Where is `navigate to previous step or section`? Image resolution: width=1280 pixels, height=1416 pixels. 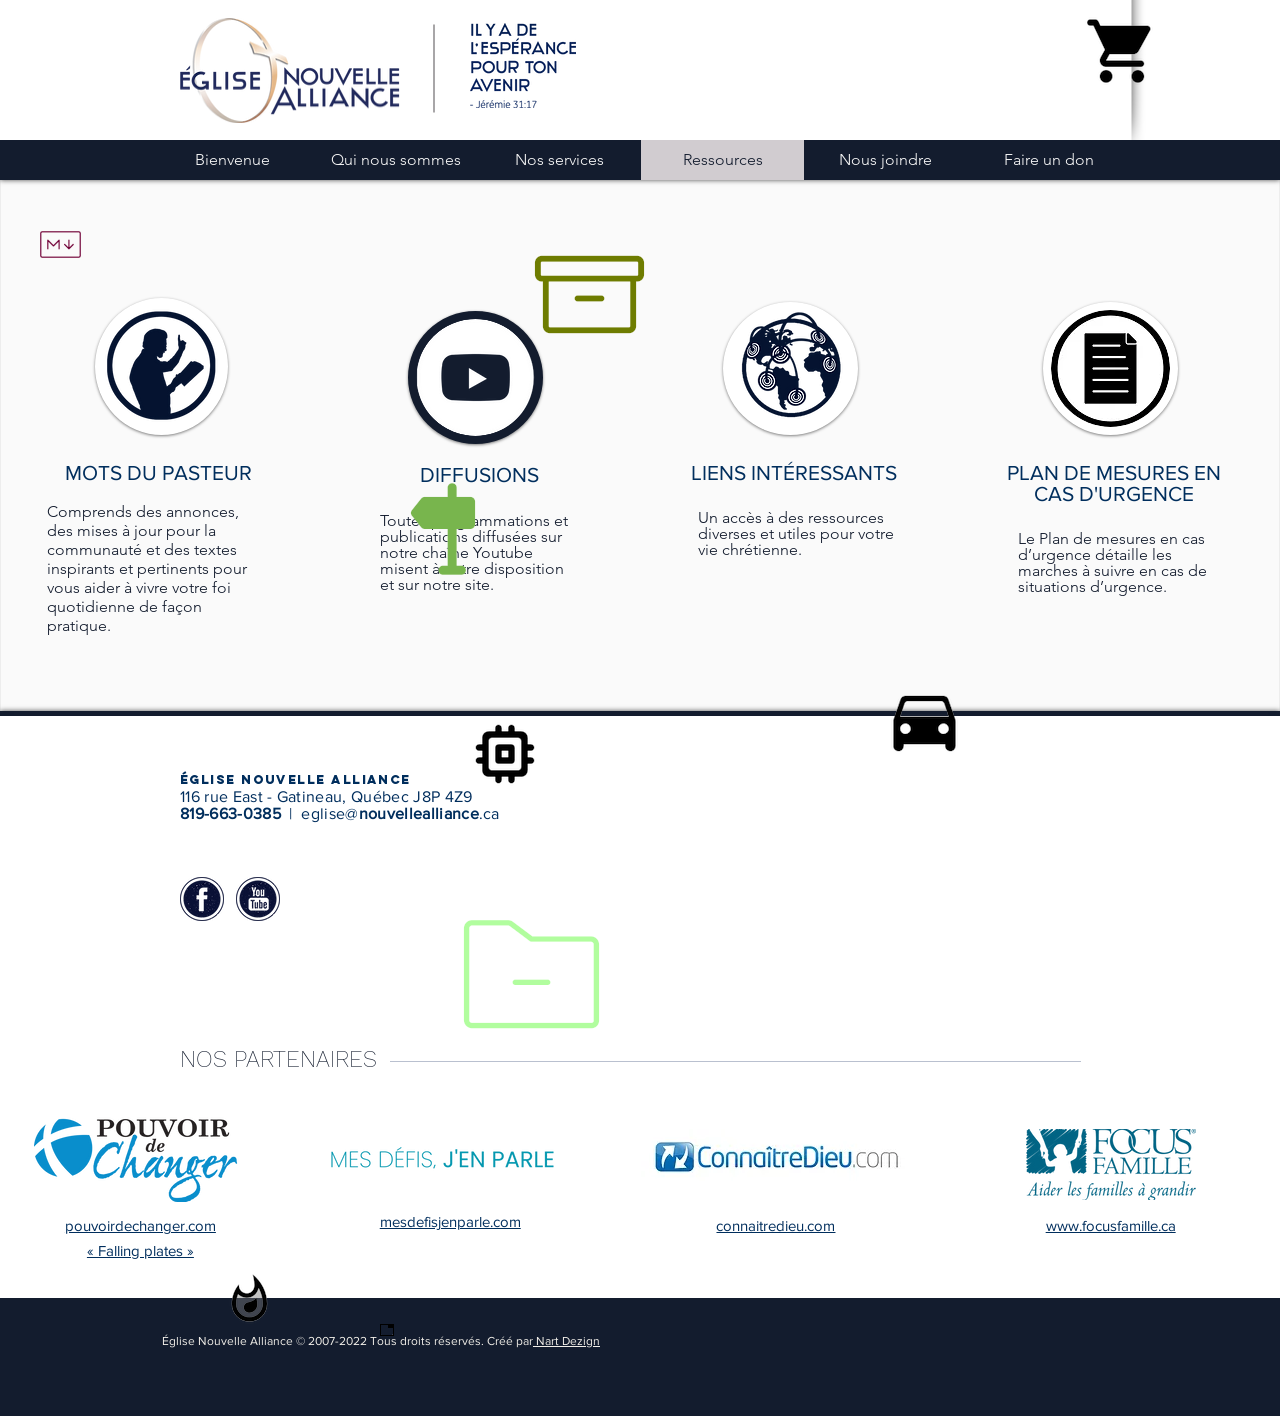
navigate to previous step or section is located at coordinates (443, 529).